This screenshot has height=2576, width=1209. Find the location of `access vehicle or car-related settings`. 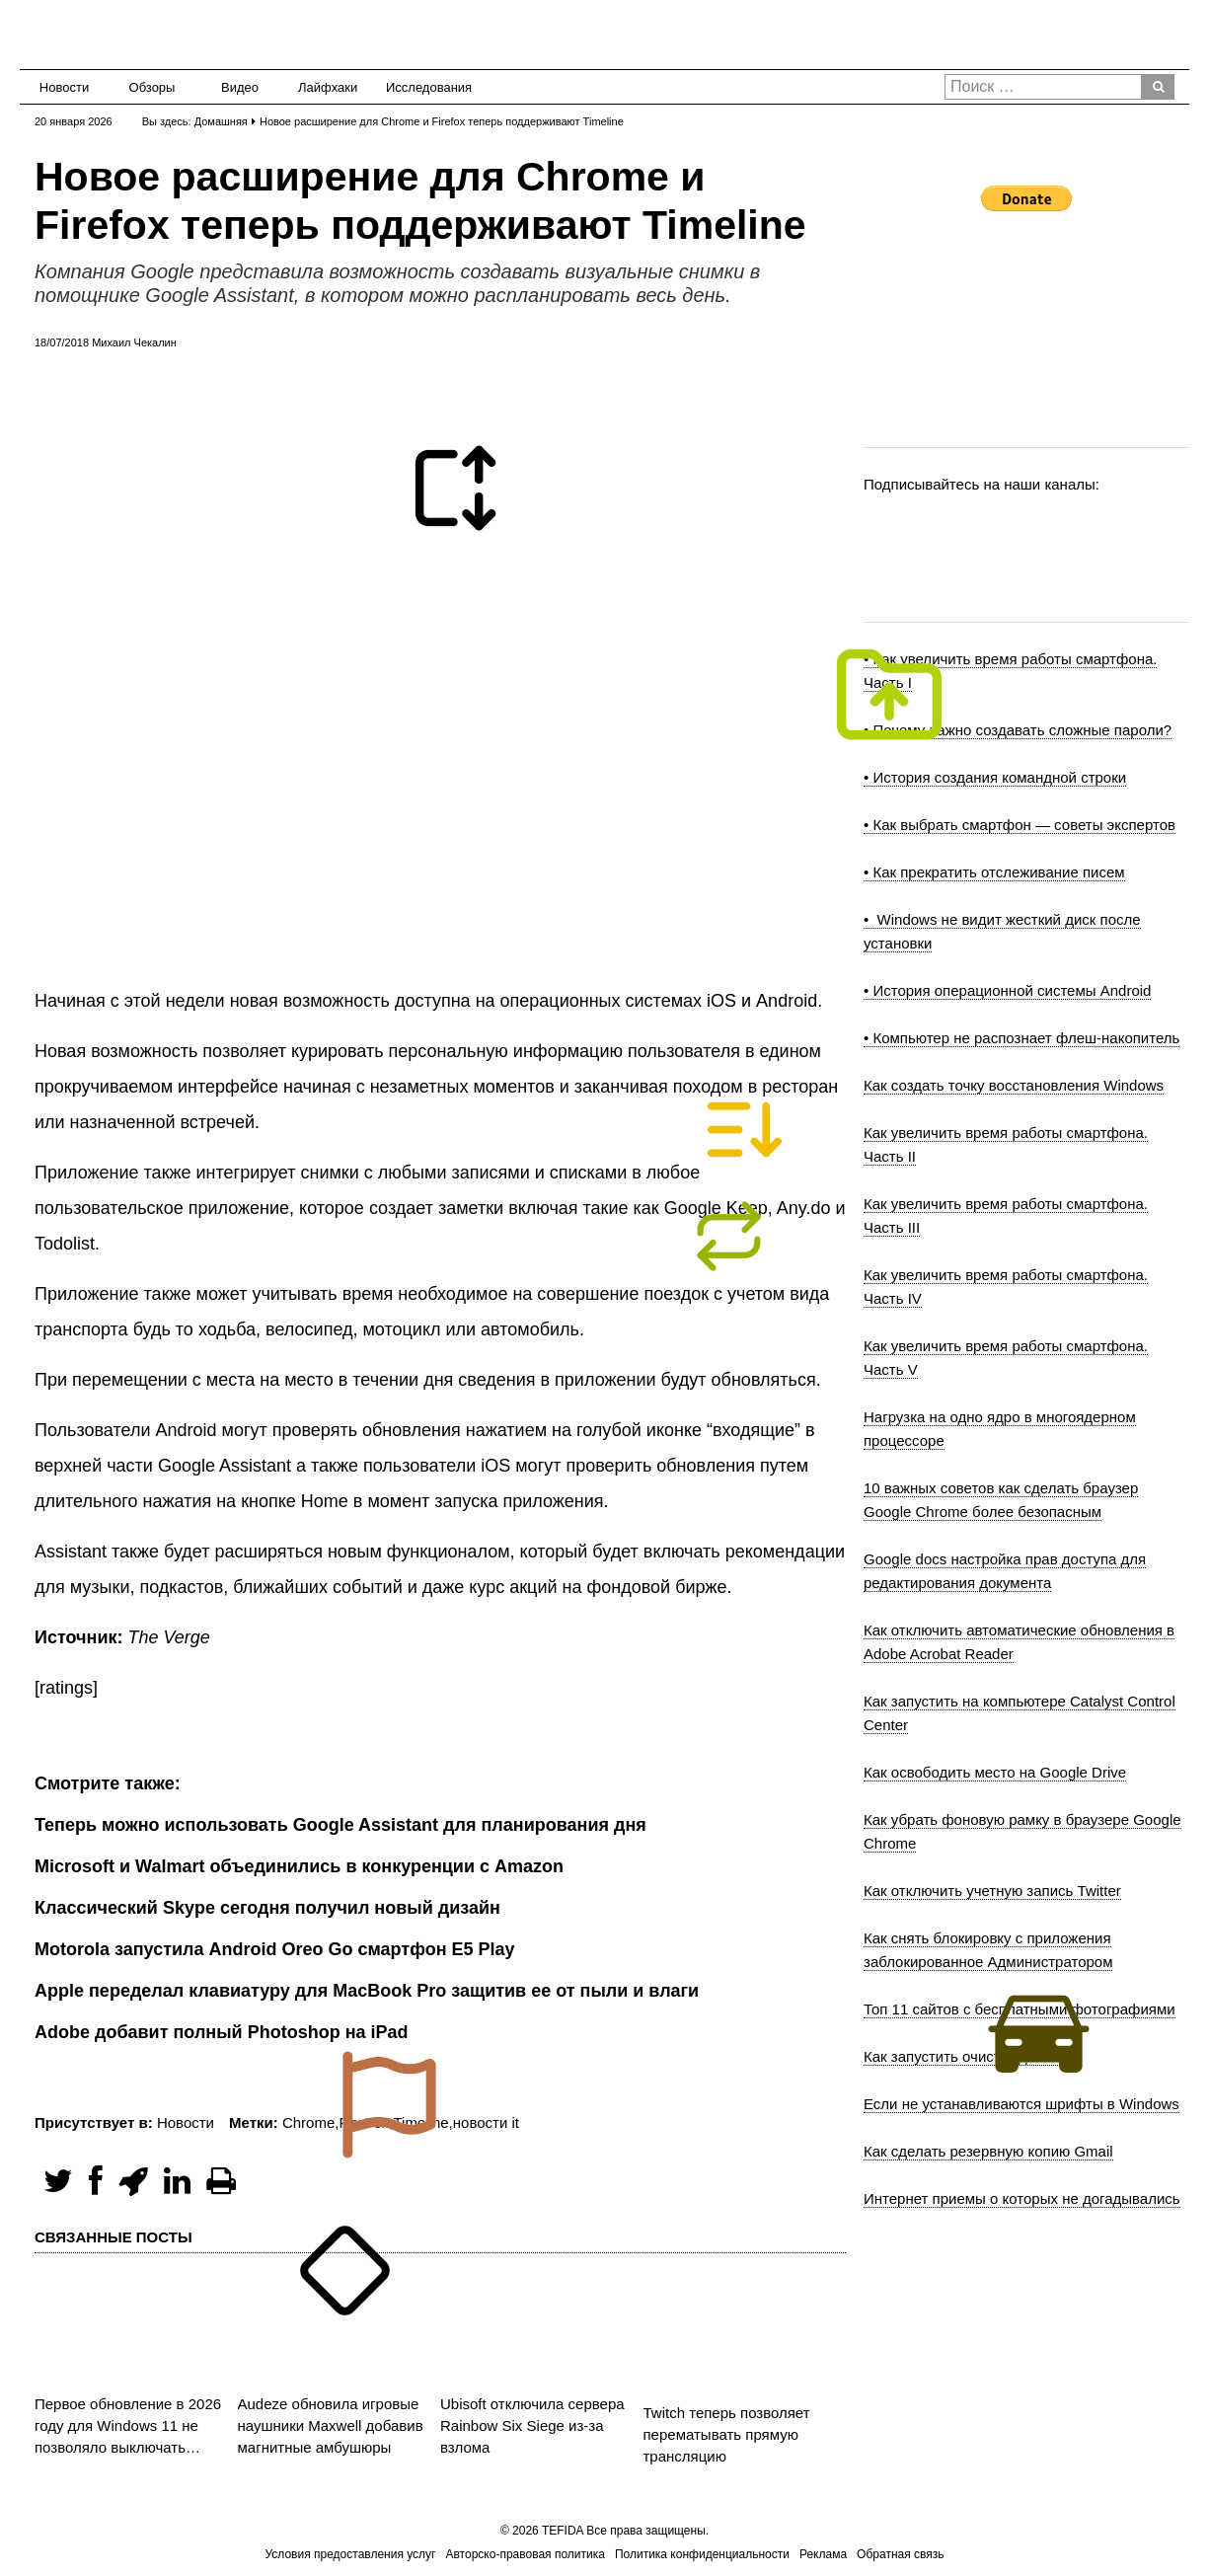

access vehicle or car-related settings is located at coordinates (1038, 2035).